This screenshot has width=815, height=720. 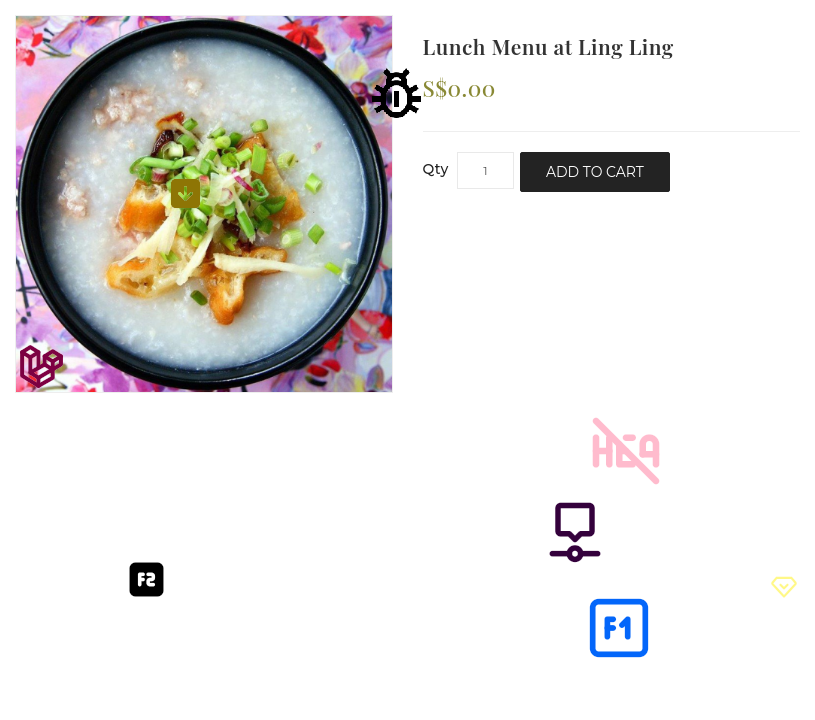 What do you see at coordinates (575, 531) in the screenshot?
I see `view event details on timeline` at bounding box center [575, 531].